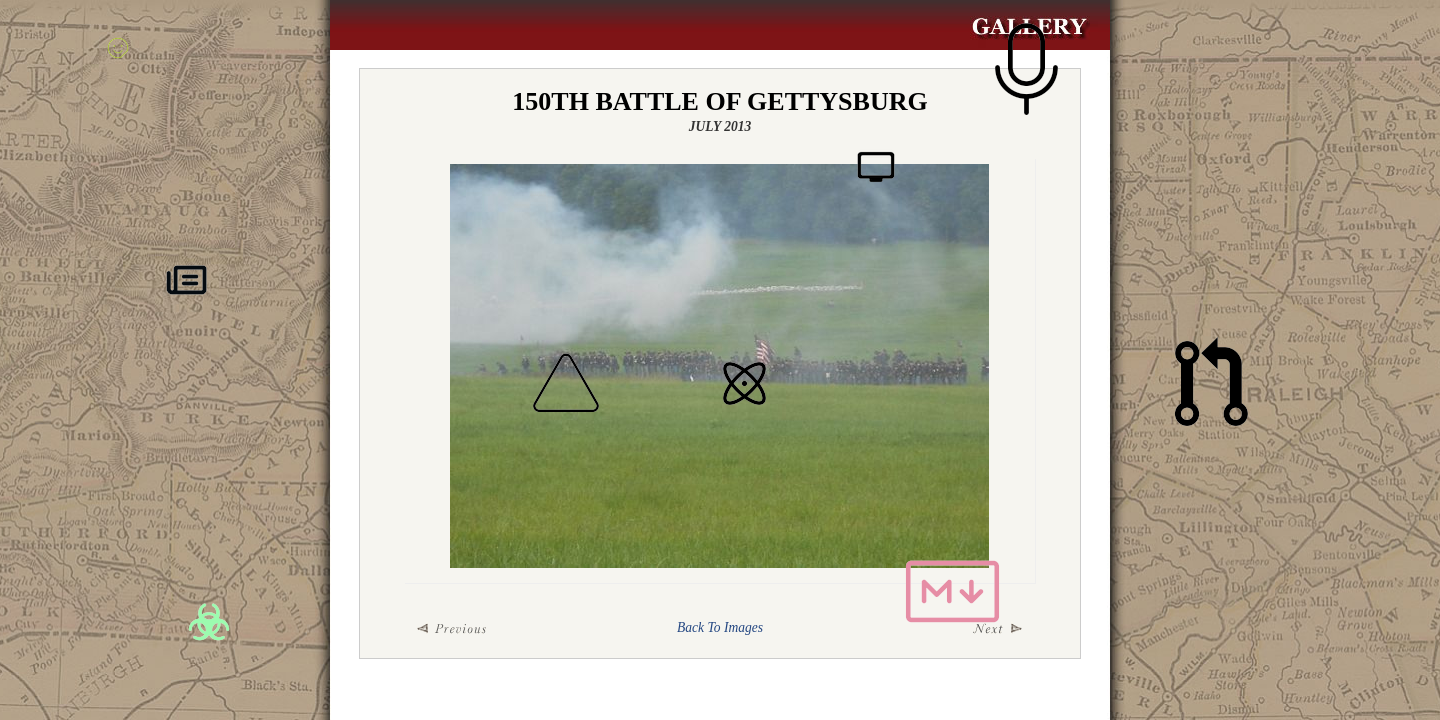 This screenshot has height=720, width=1440. I want to click on format text using markdown, so click(952, 591).